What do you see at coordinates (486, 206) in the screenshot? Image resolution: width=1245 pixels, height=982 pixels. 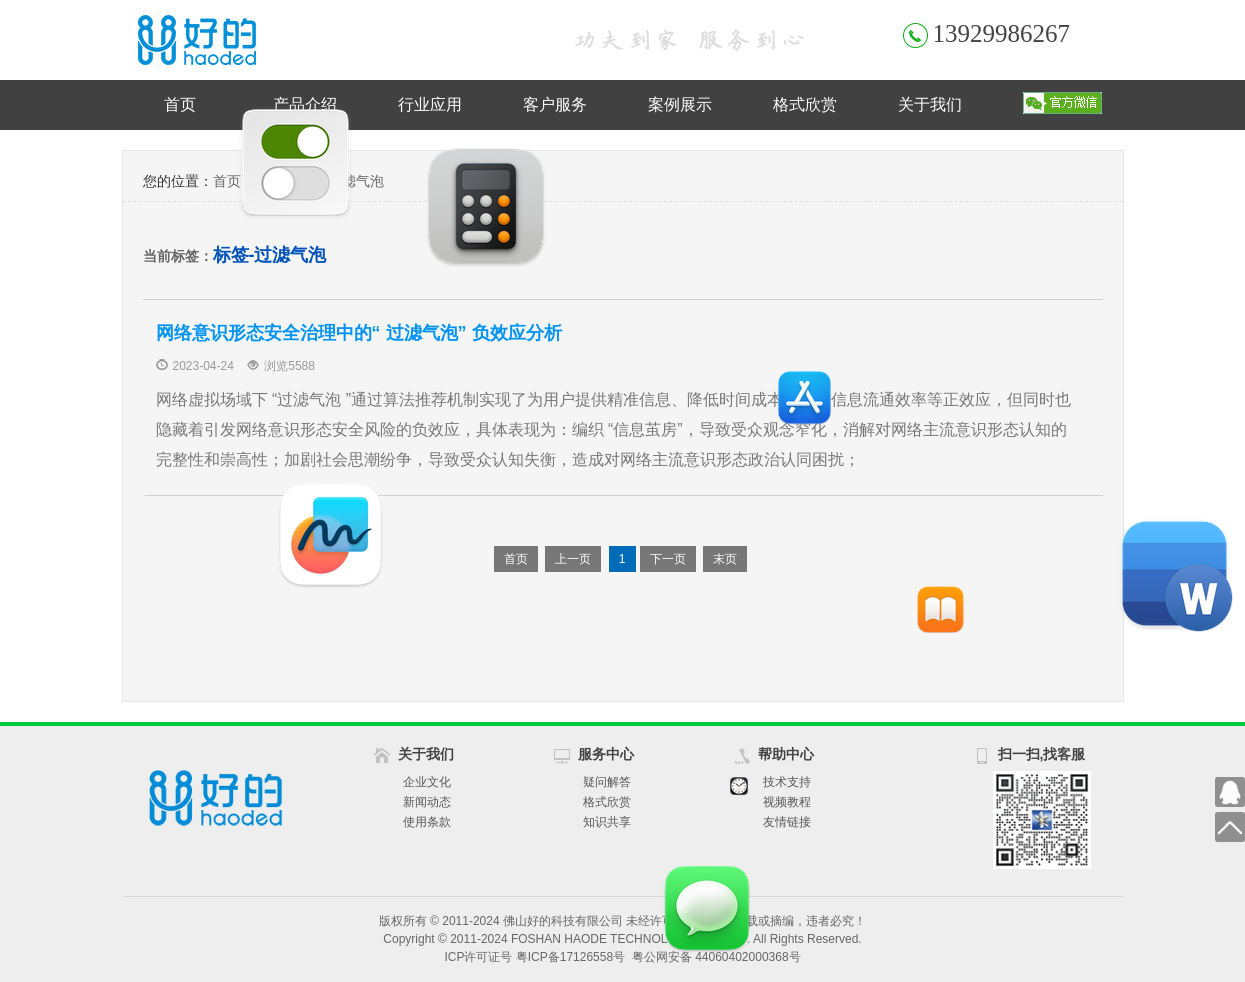 I see `open the calculator app` at bounding box center [486, 206].